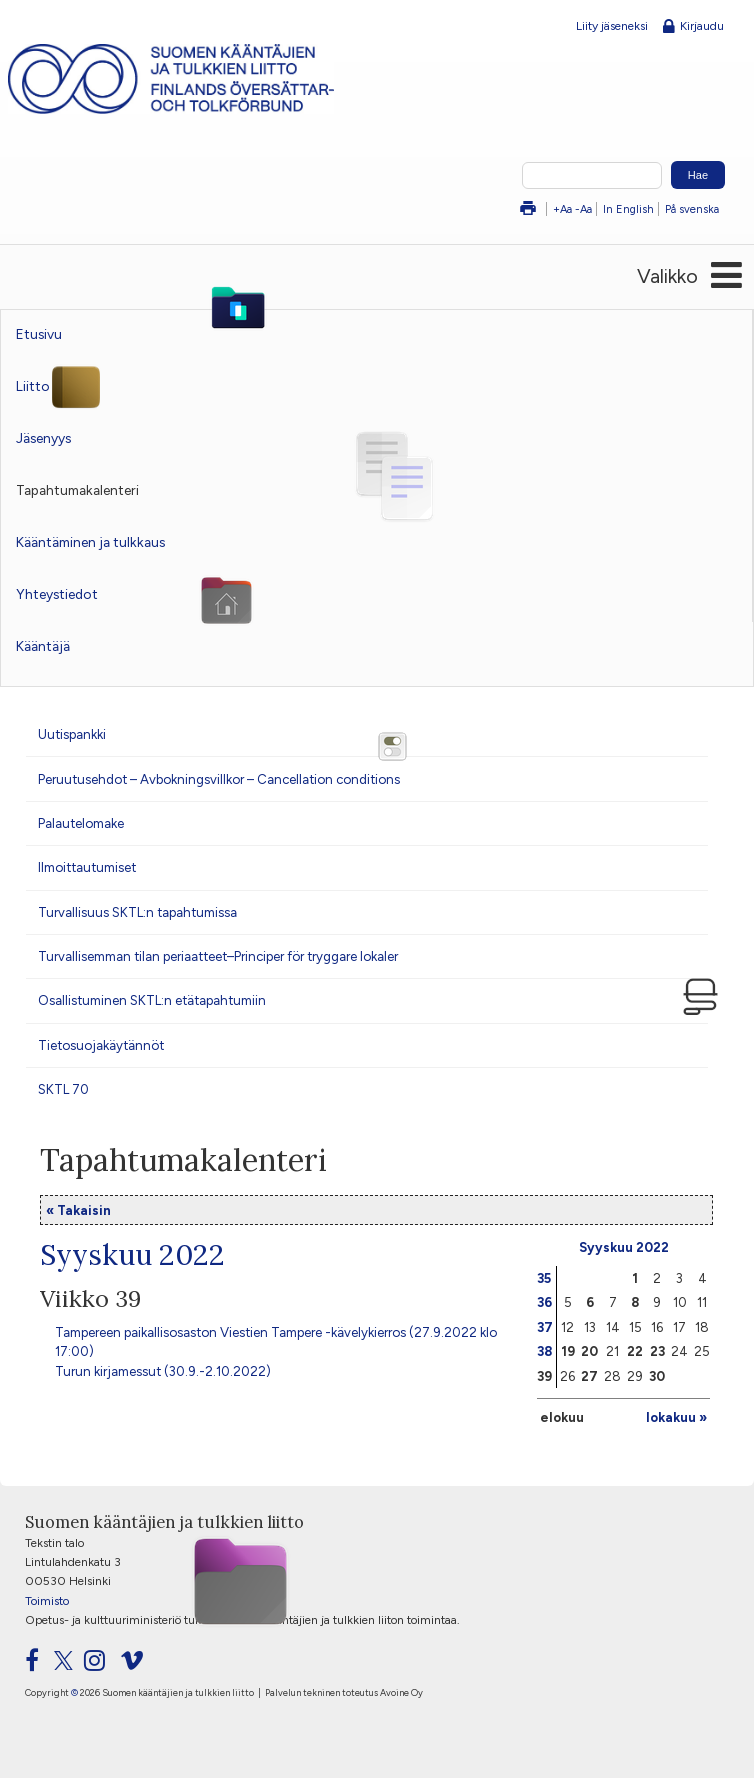 This screenshot has height=1778, width=754. What do you see at coordinates (392, 746) in the screenshot?
I see `access system settings or preferences` at bounding box center [392, 746].